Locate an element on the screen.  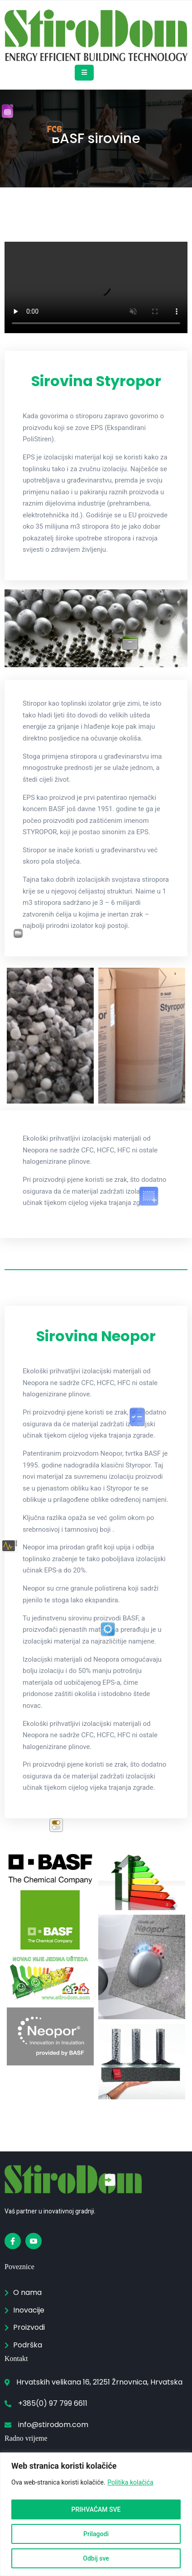
open FaceTime to start a video call is located at coordinates (18, 933).